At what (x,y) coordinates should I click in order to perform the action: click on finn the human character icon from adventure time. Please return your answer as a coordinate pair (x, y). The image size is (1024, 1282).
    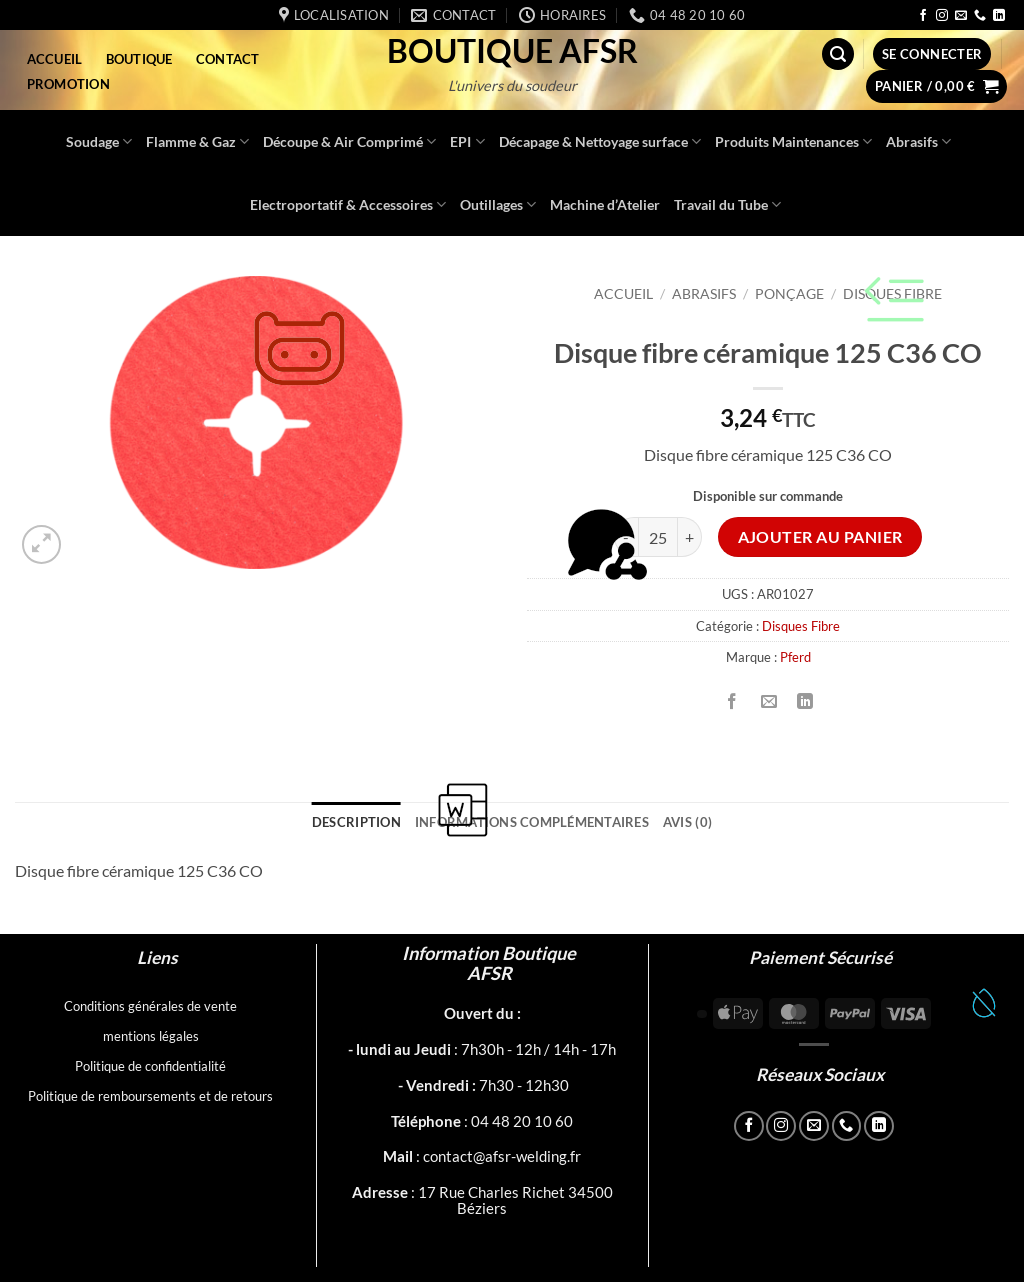
    Looking at the image, I should click on (299, 346).